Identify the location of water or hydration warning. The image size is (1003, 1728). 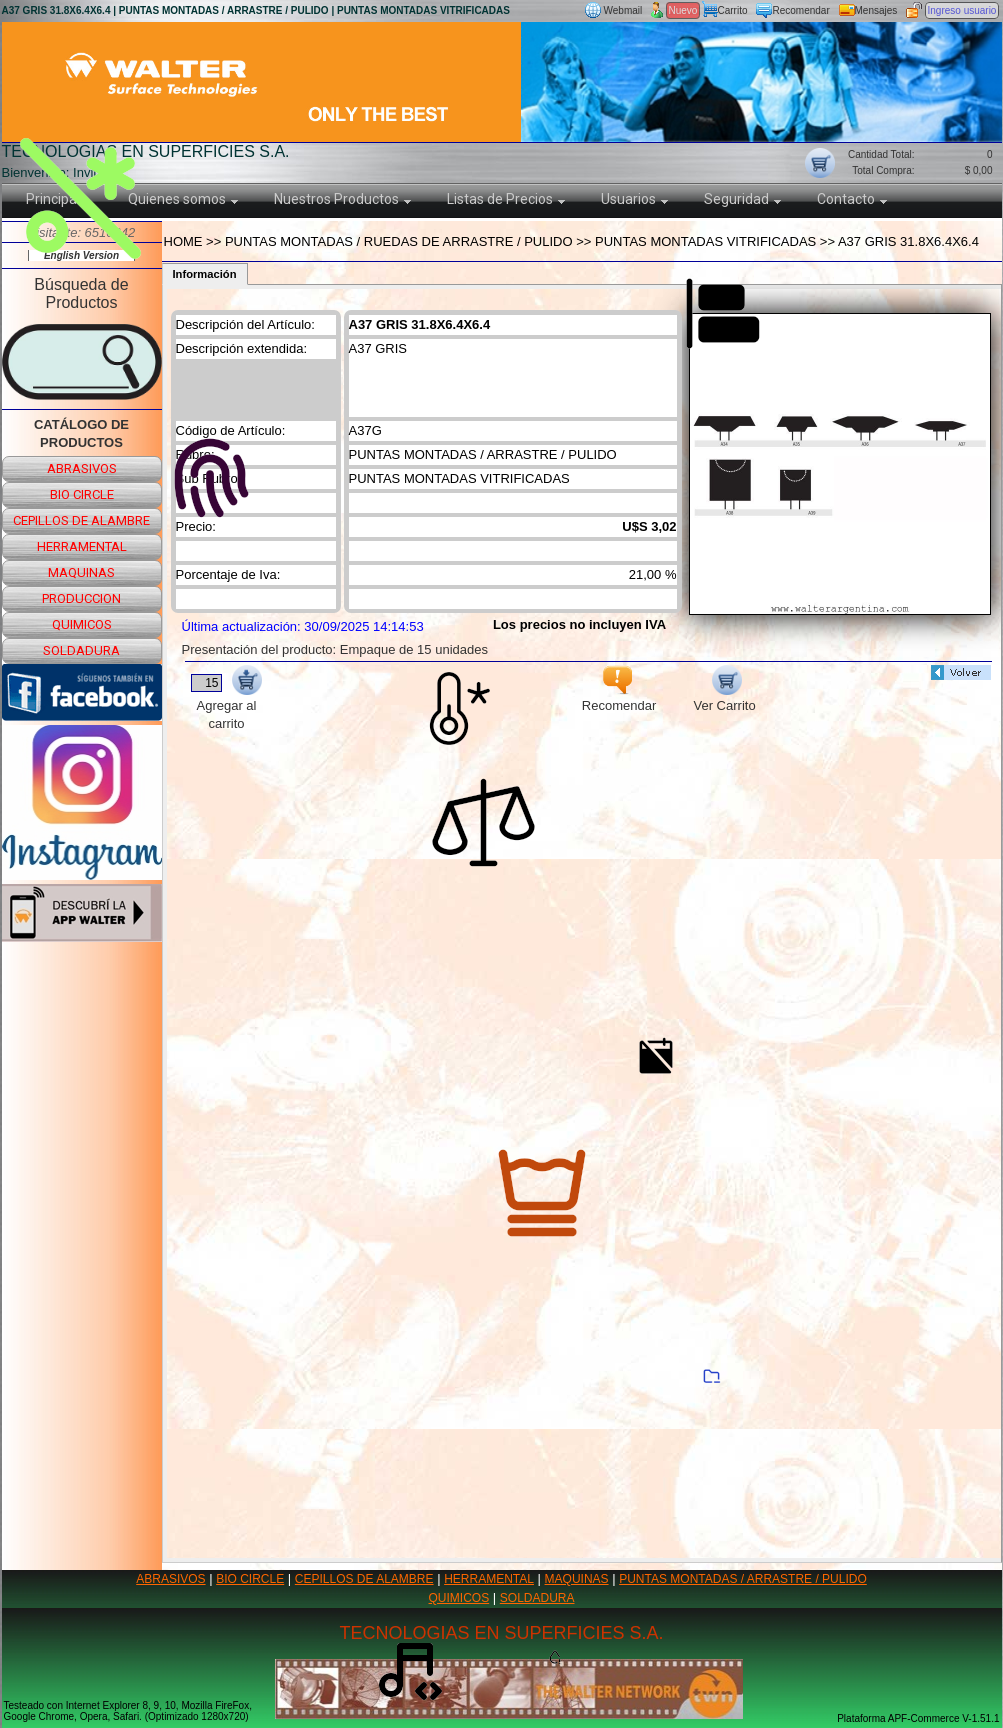
(555, 1657).